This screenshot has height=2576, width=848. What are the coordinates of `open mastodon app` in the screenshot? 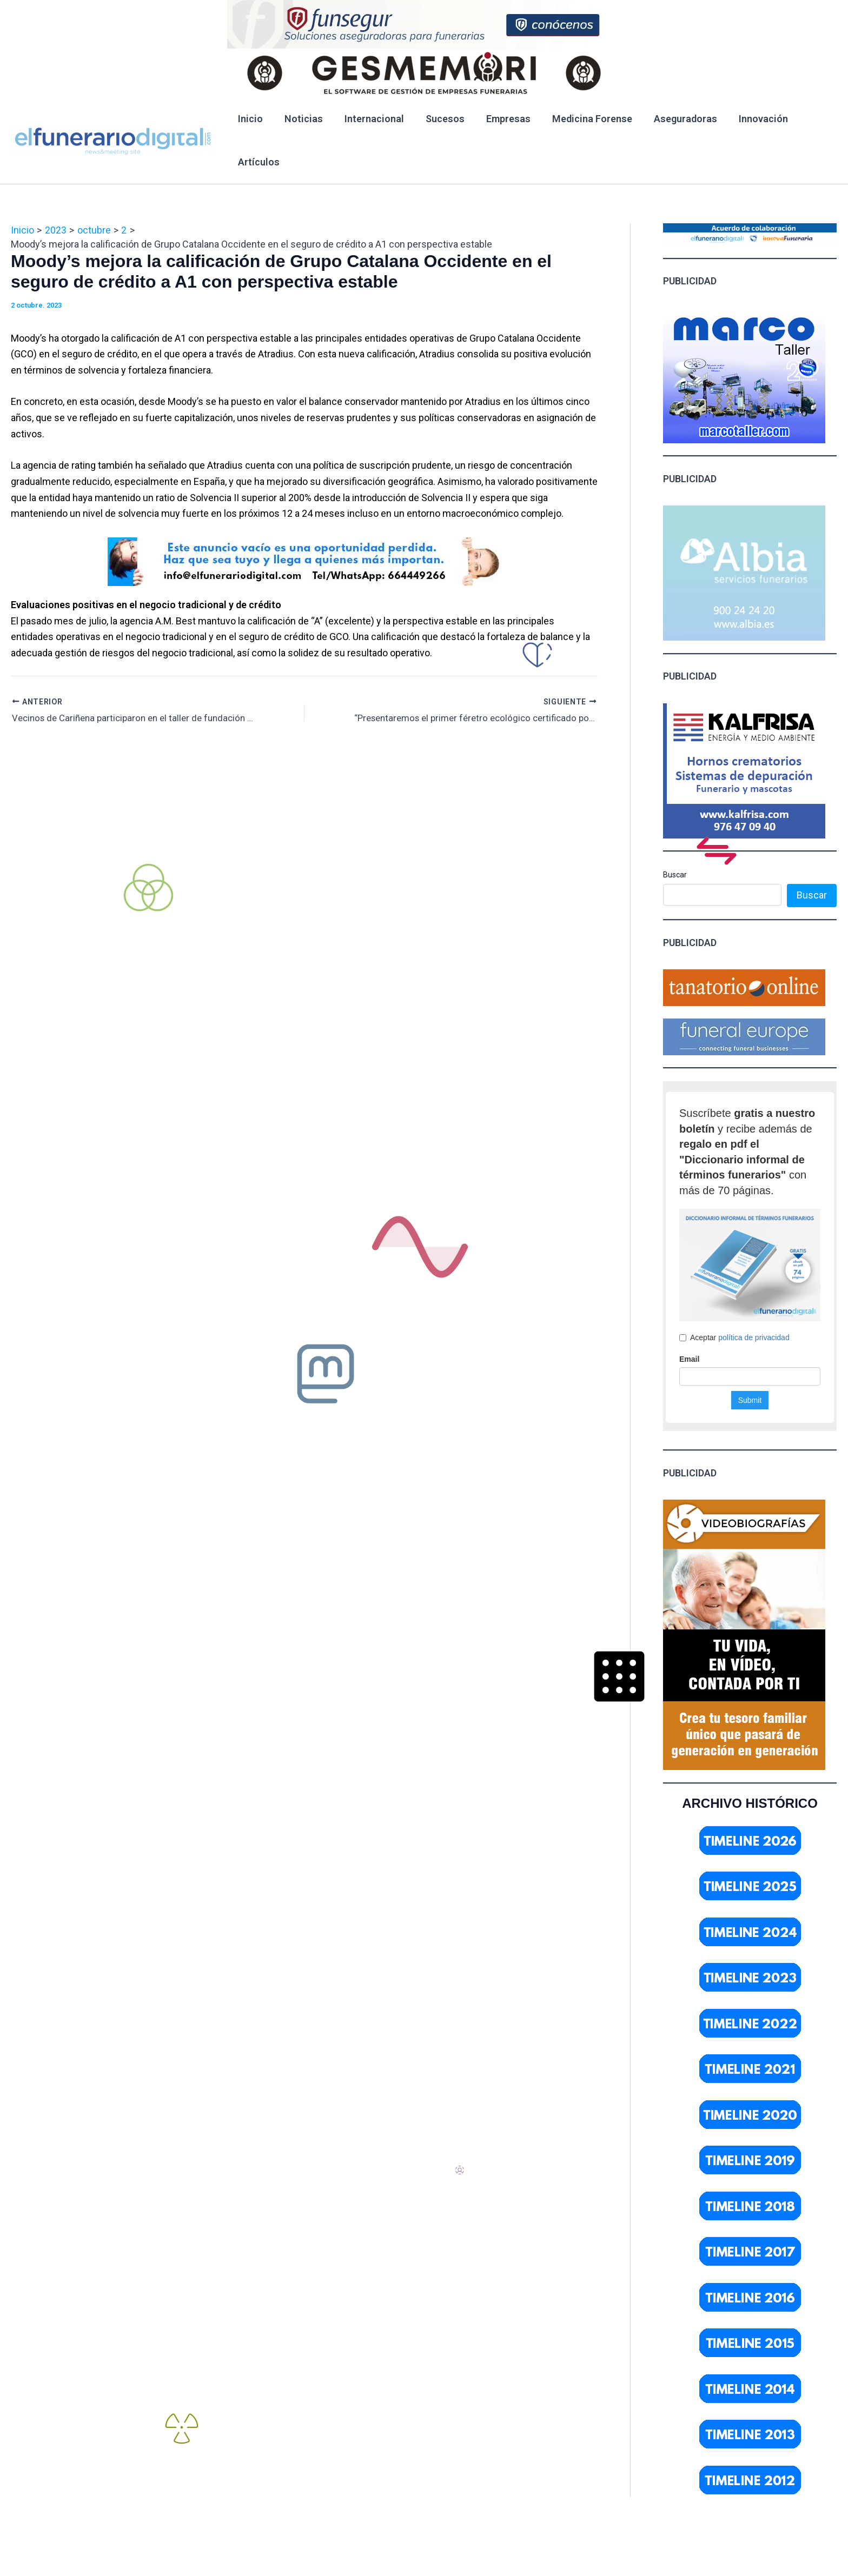 It's located at (326, 1373).